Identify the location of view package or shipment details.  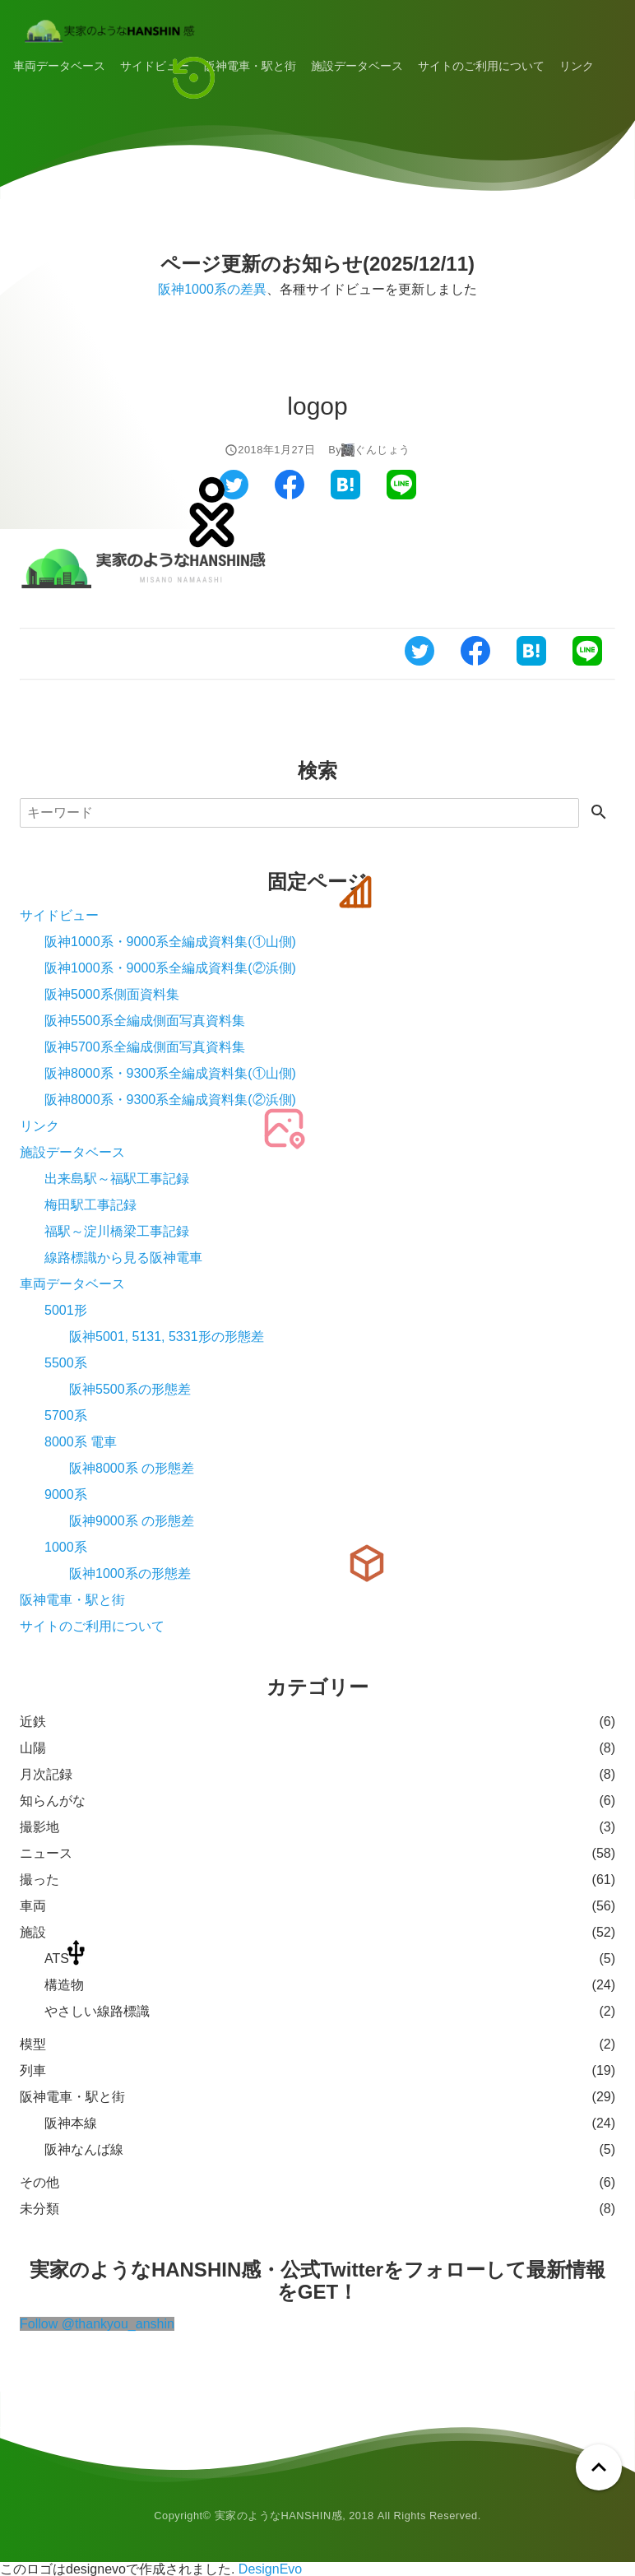
(367, 1563).